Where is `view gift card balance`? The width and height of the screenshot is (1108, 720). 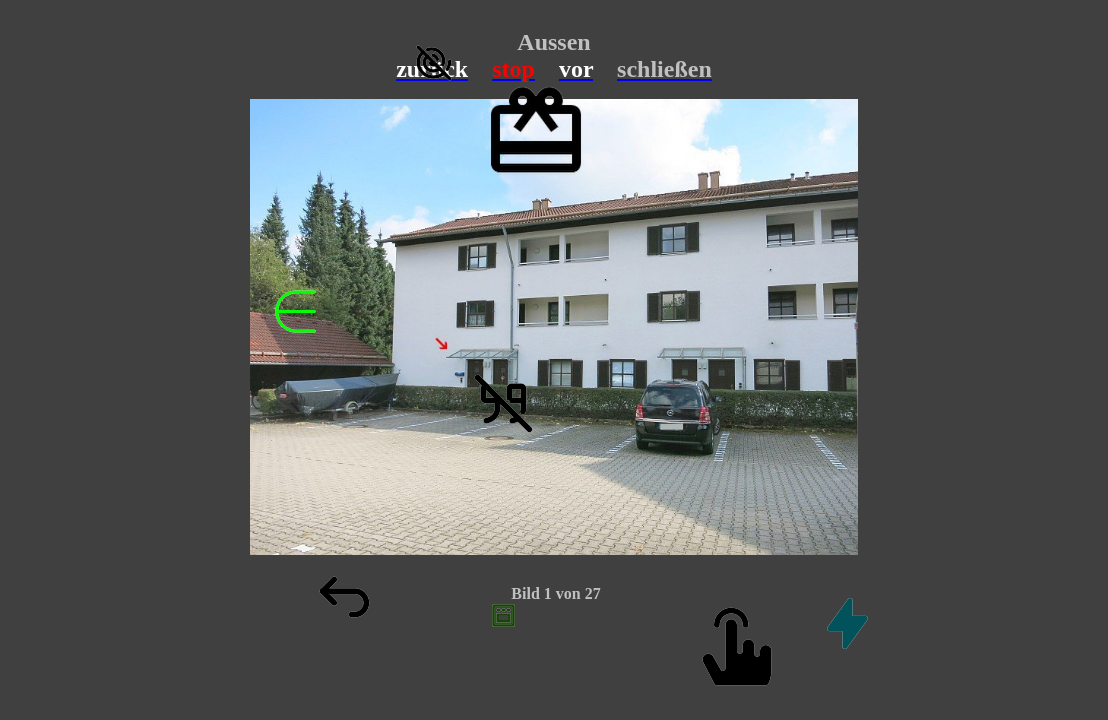 view gift card balance is located at coordinates (536, 132).